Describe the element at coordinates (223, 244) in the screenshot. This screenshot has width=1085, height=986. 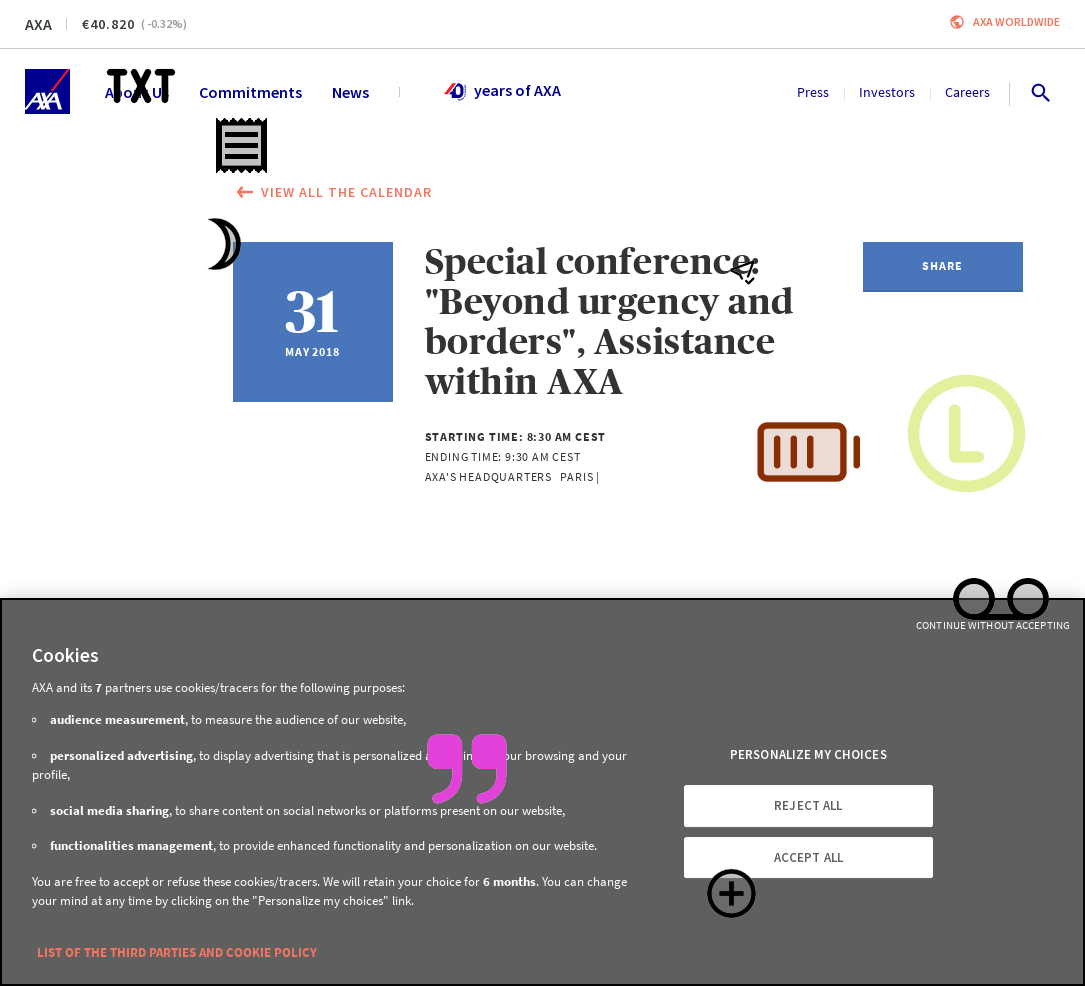
I see `toggle dark mode or night theme` at that location.